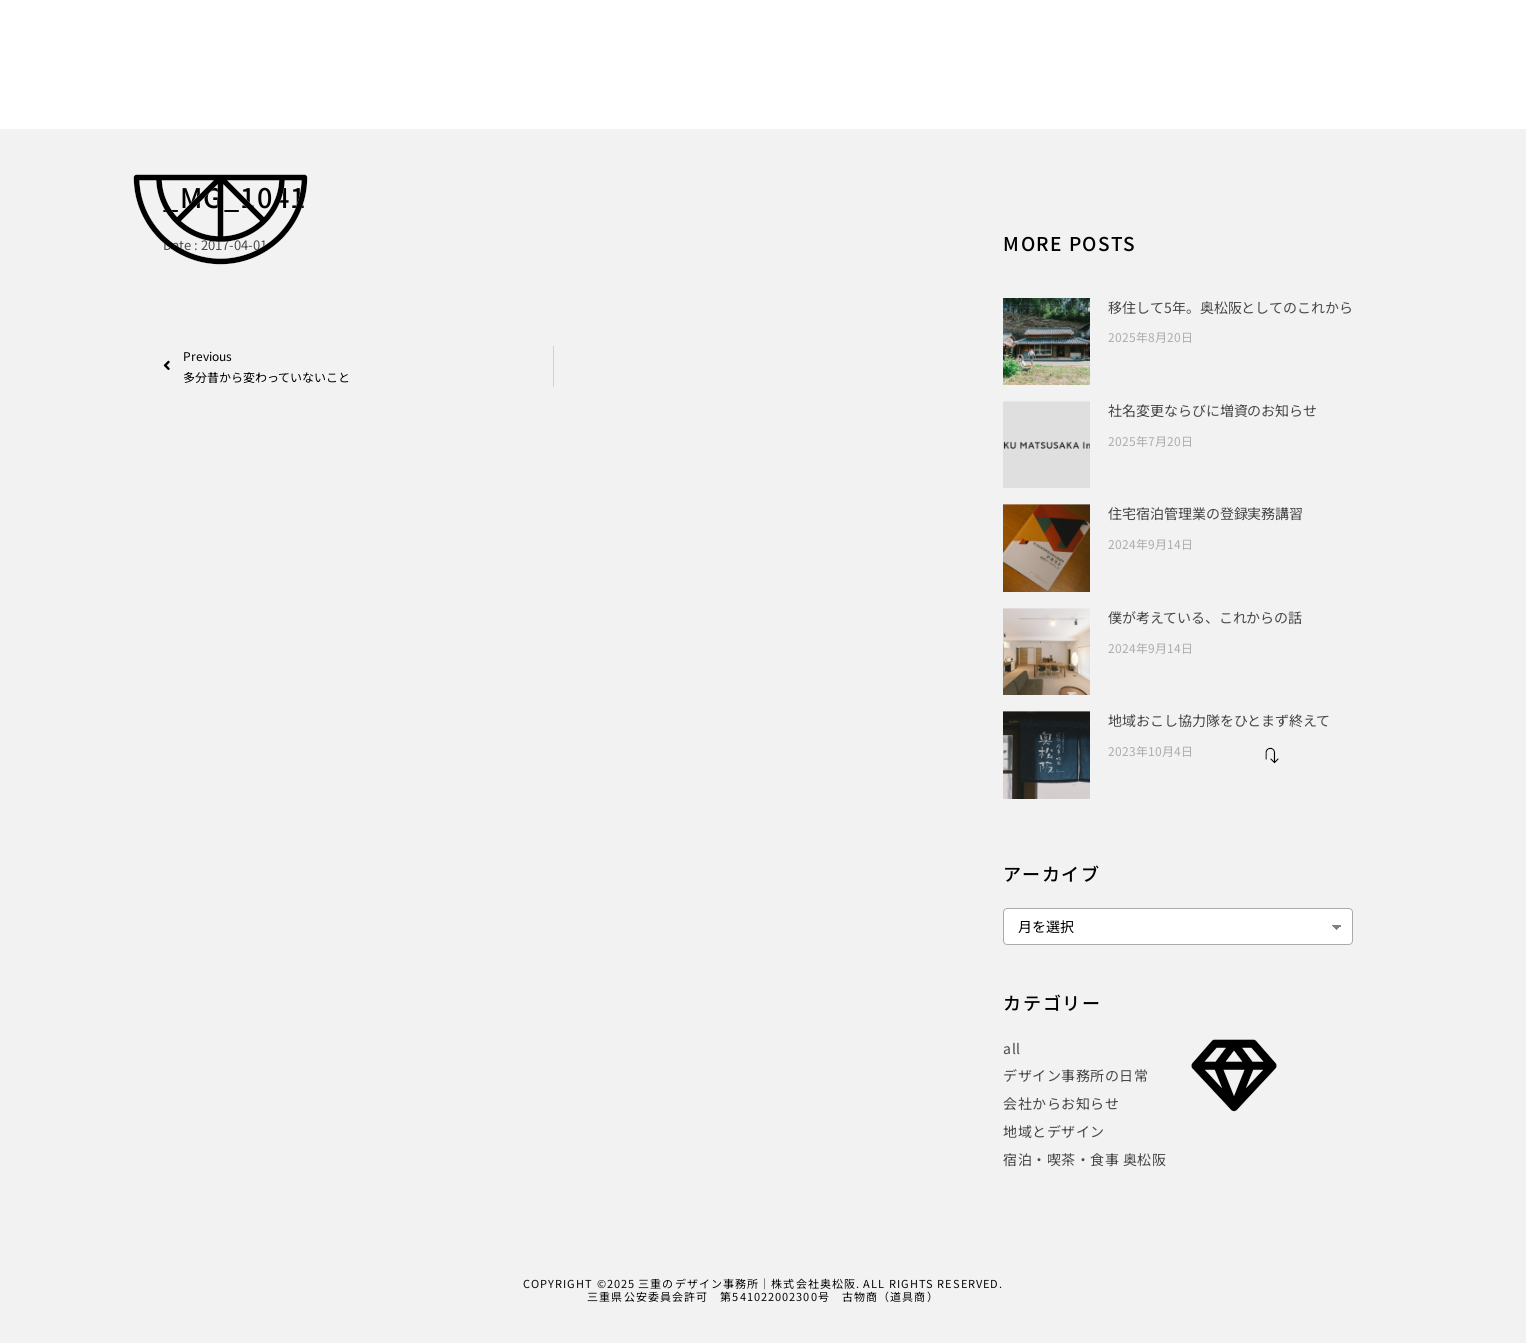 Image resolution: width=1526 pixels, height=1343 pixels. I want to click on indicates citrus or fruit-related content, so click(220, 205).